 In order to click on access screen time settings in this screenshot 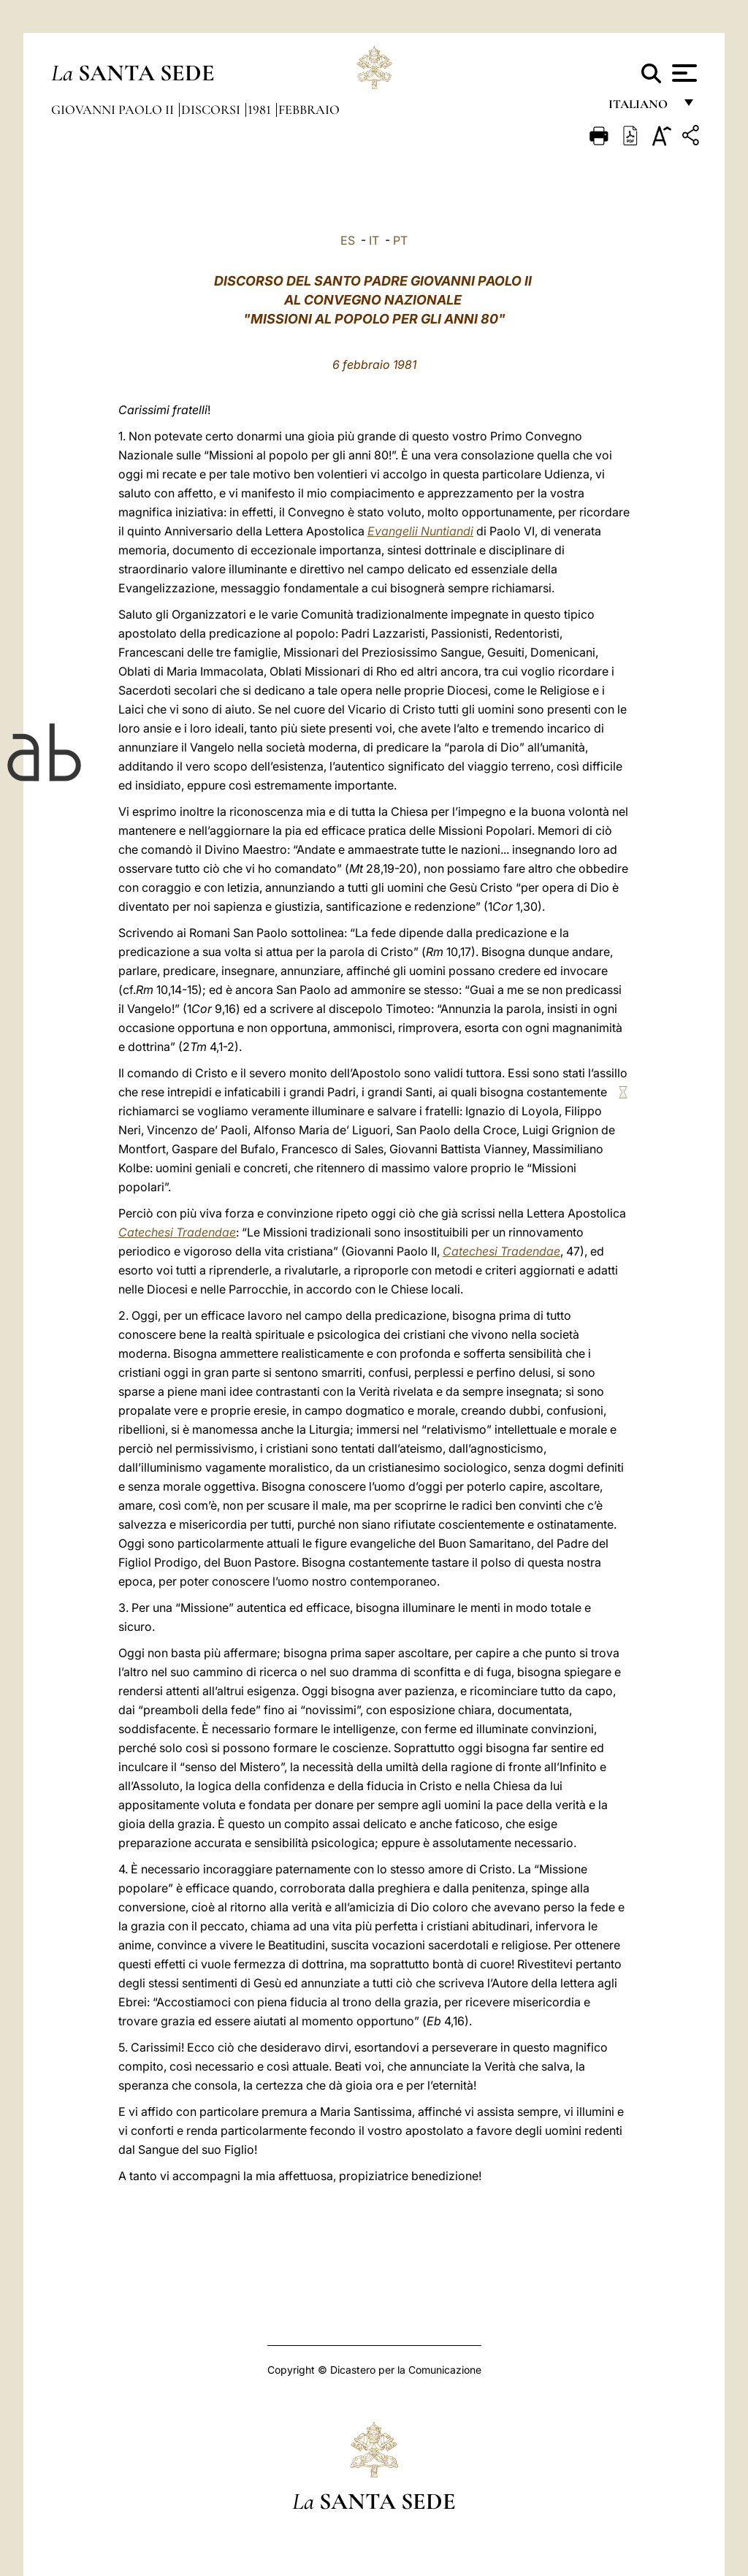, I will do `click(623, 1092)`.